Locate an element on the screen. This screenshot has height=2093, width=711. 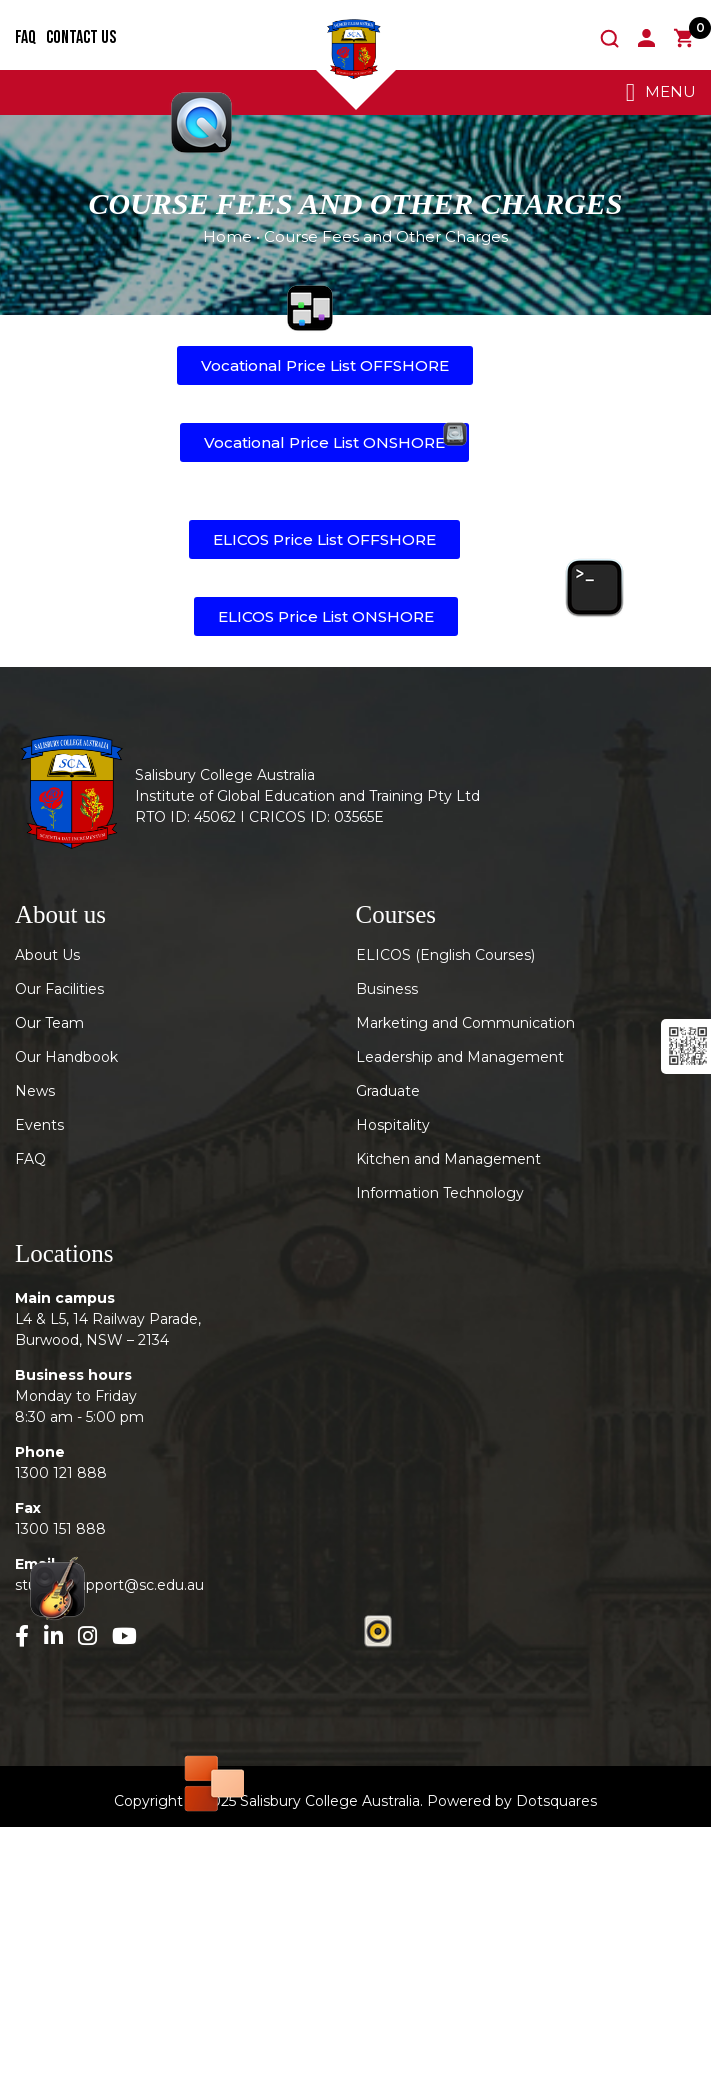
open disk utility to manage storage drives is located at coordinates (455, 434).